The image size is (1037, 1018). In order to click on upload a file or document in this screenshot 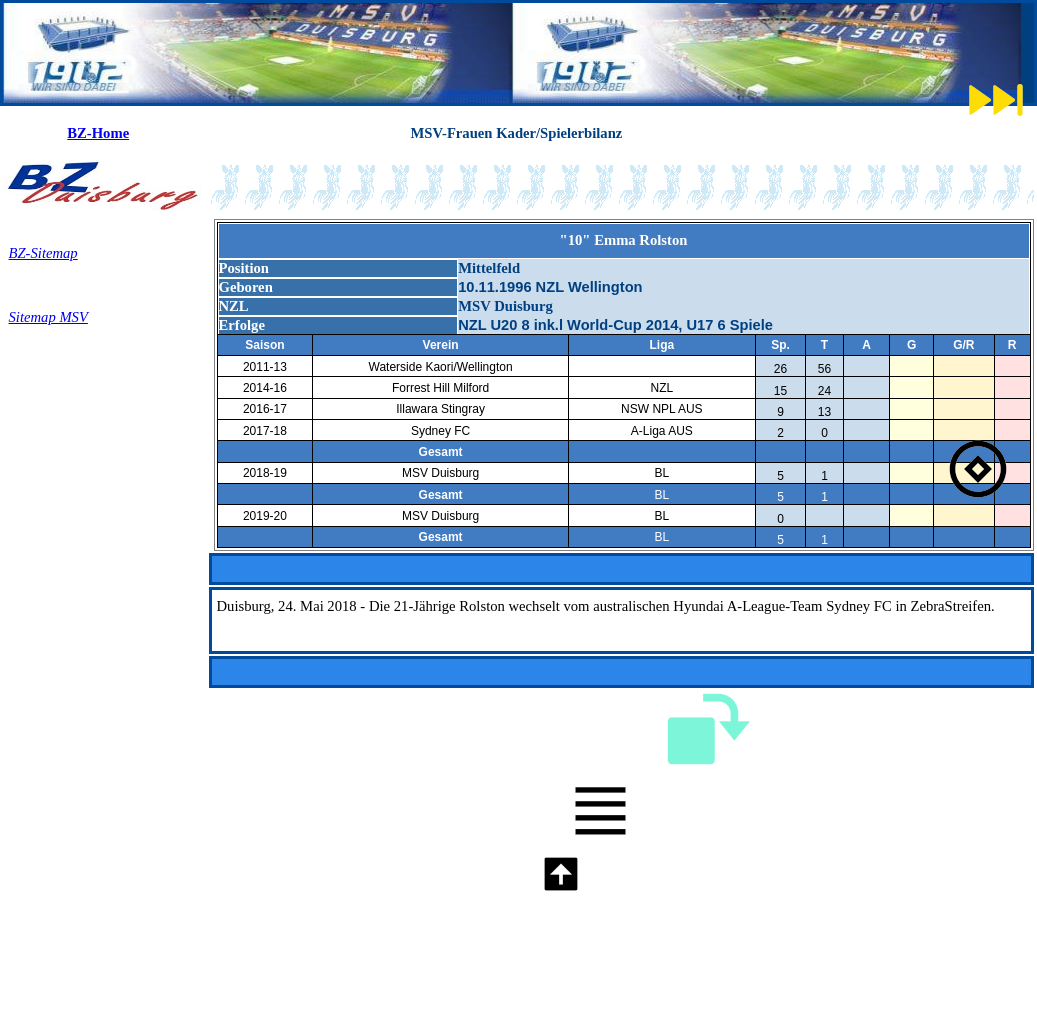, I will do `click(561, 874)`.